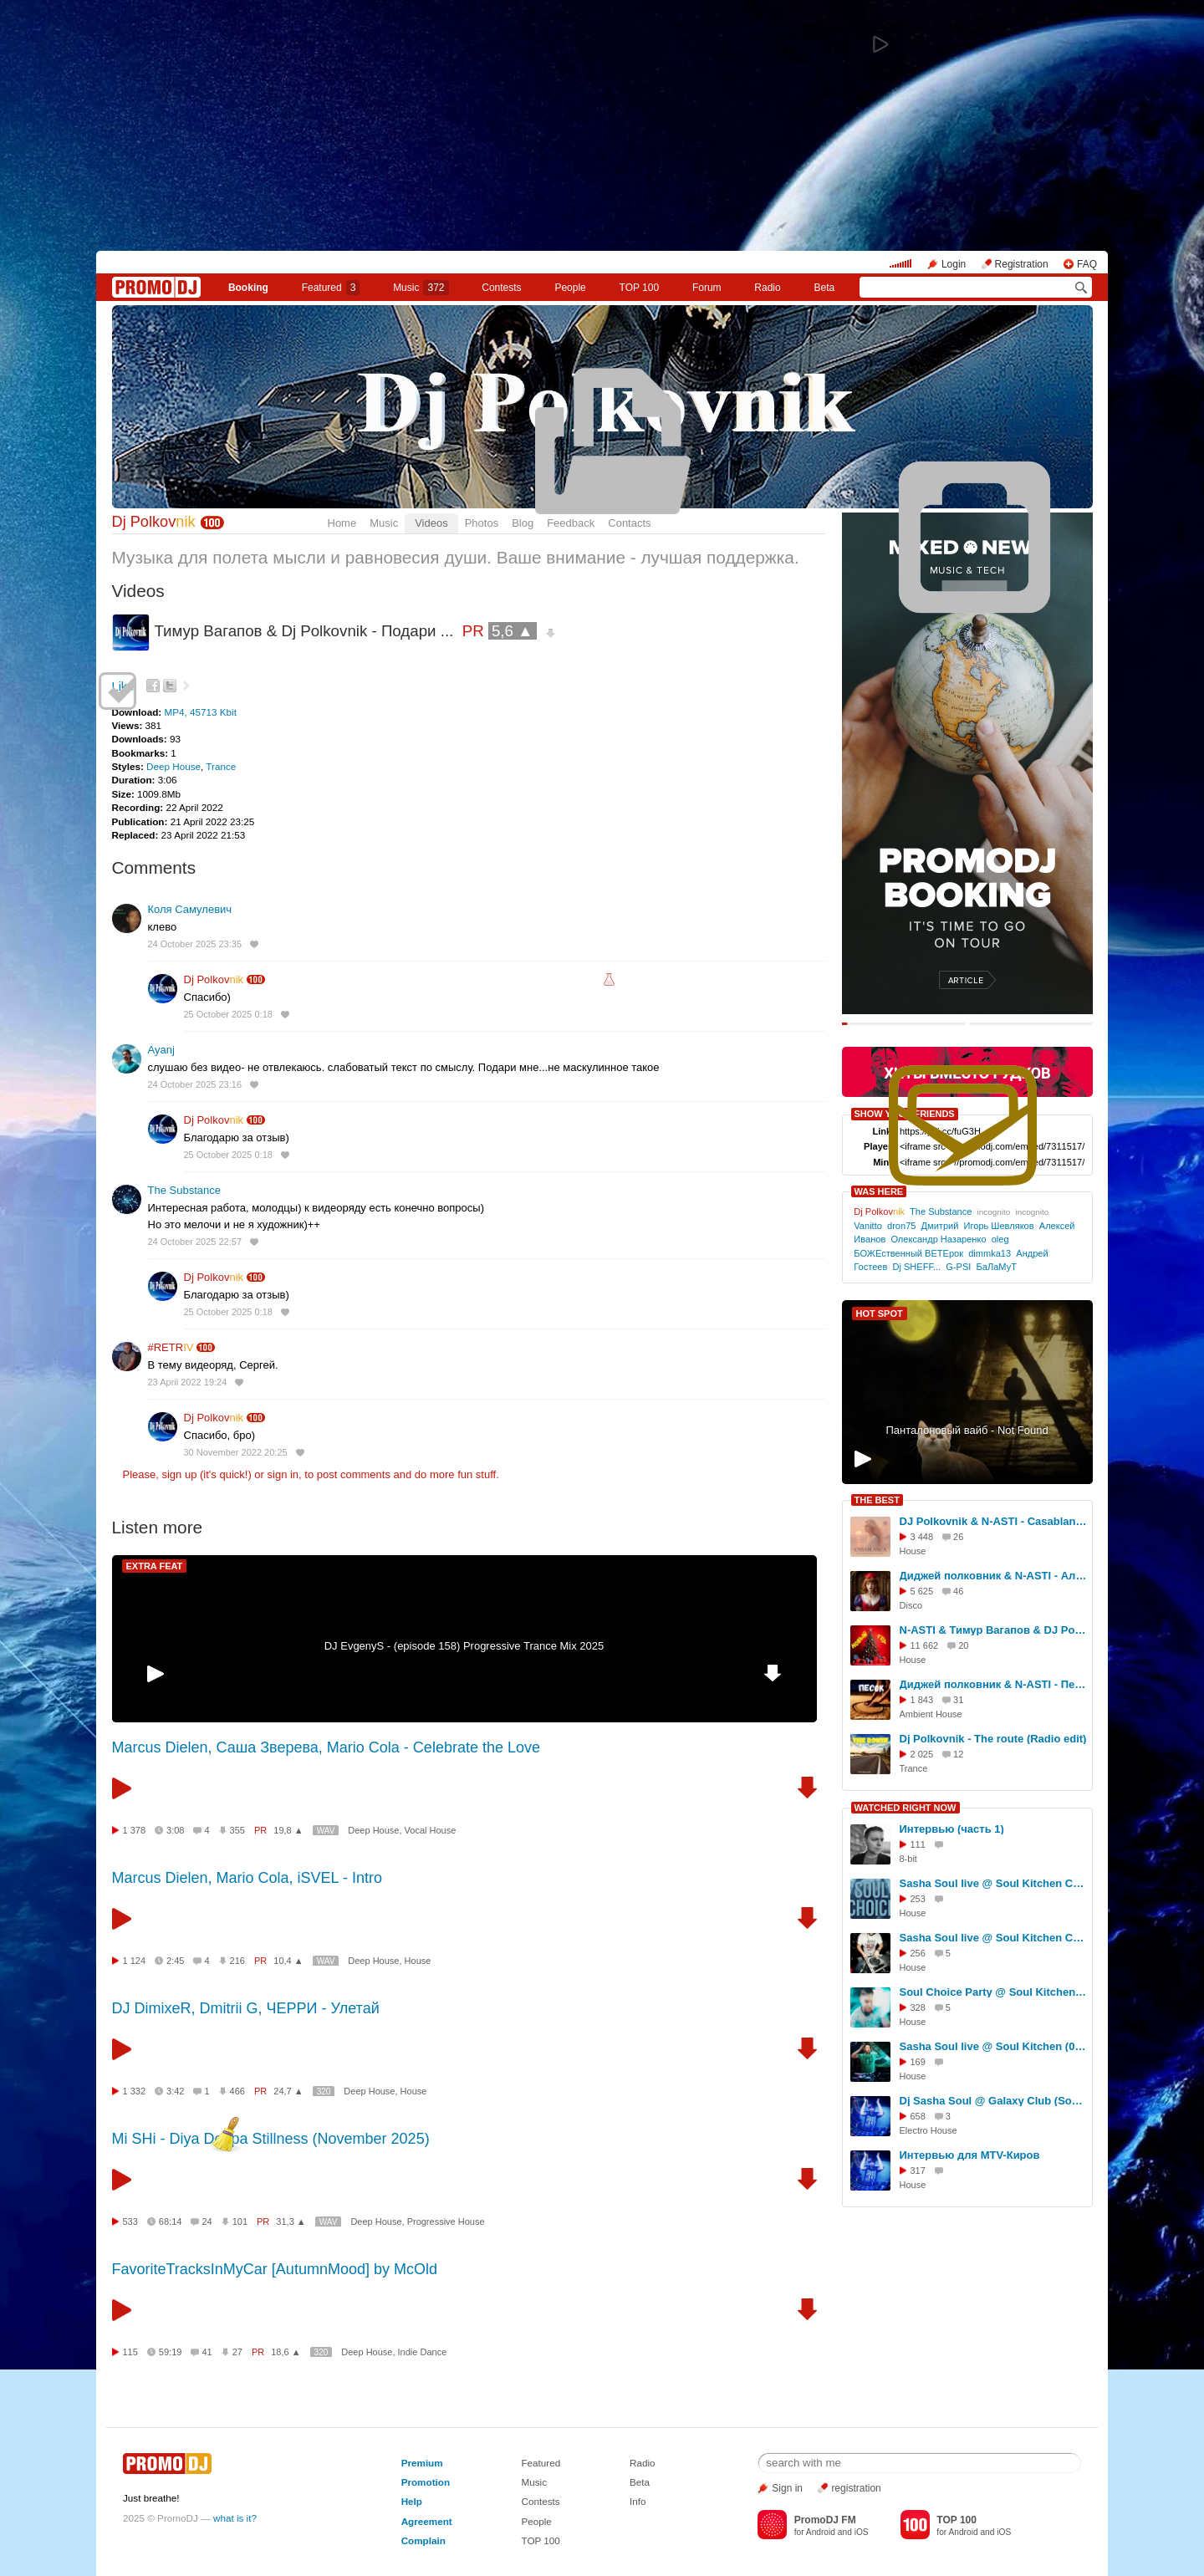 This screenshot has height=2576, width=1204. Describe the element at coordinates (609, 979) in the screenshot. I see `access science or chemistry applications` at that location.